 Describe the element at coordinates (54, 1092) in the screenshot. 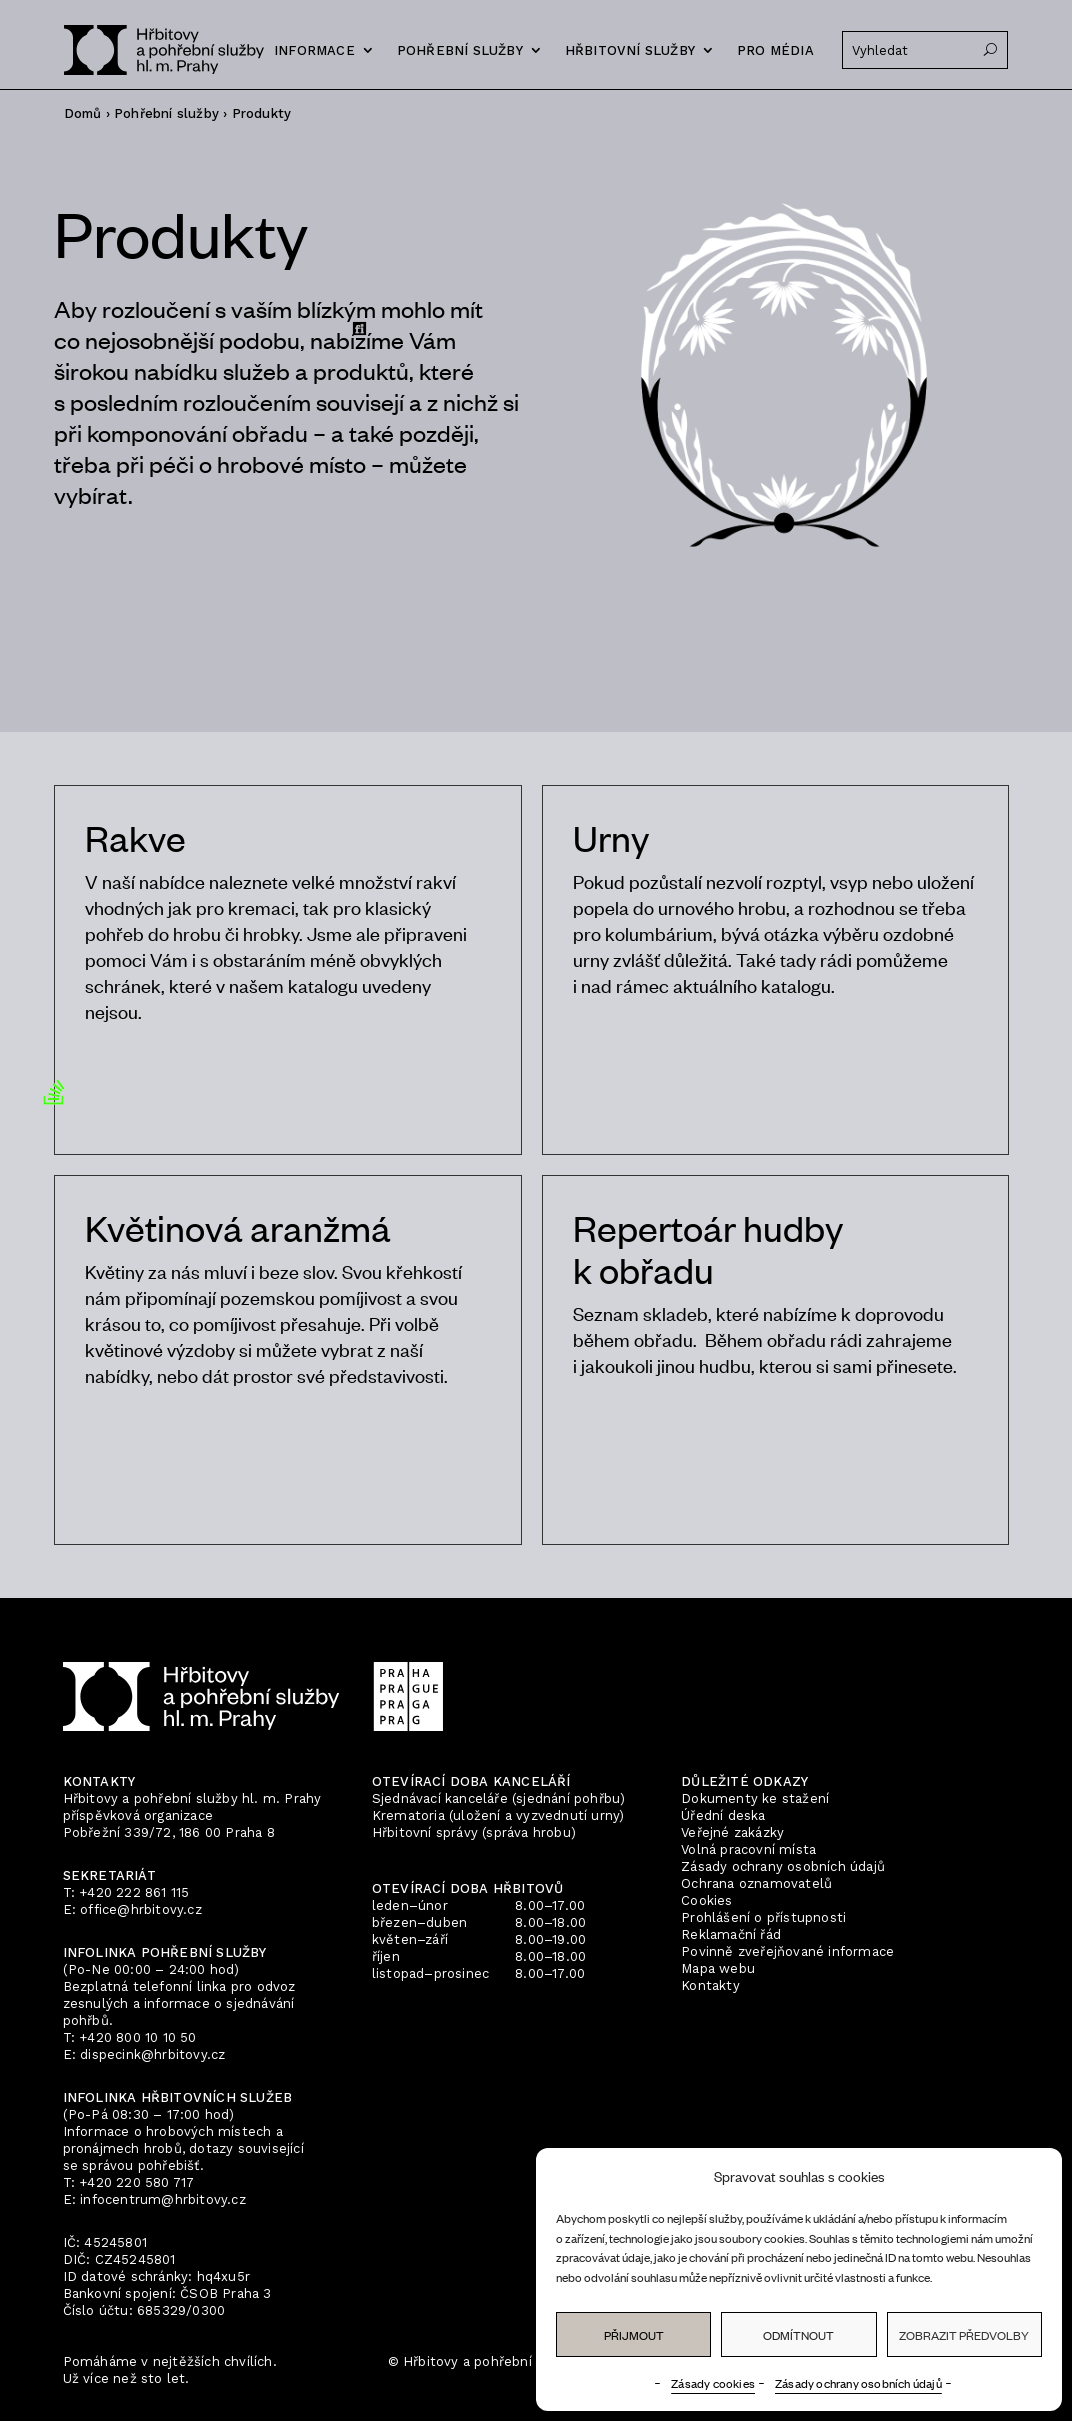

I see `visit stack overflow website` at that location.